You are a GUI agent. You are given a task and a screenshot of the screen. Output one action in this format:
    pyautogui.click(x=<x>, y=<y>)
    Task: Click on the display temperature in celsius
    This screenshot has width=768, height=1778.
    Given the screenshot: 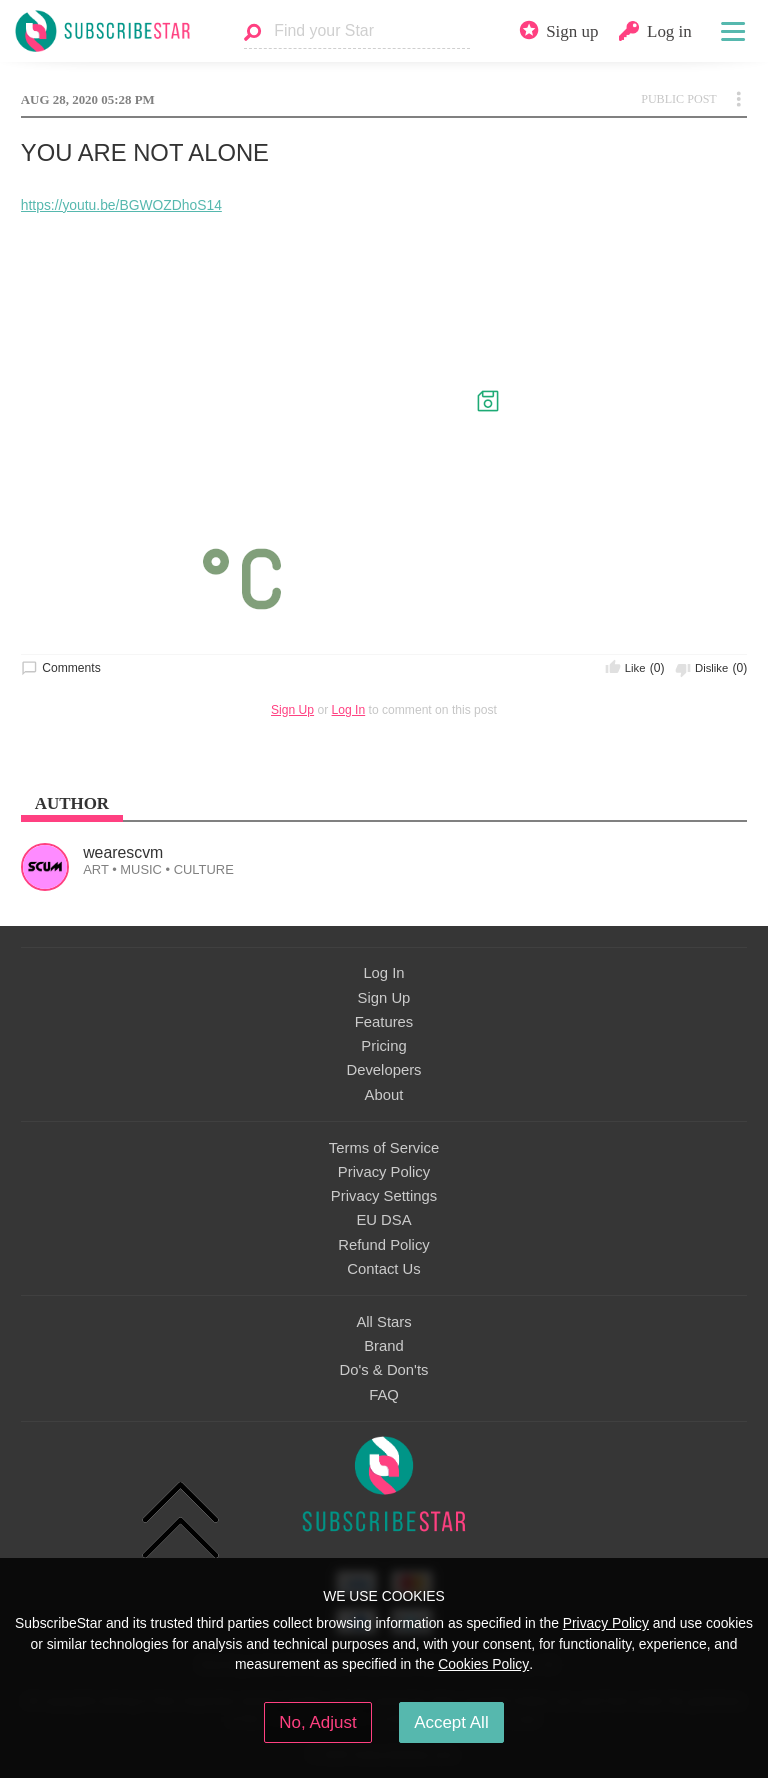 What is the action you would take?
    pyautogui.click(x=242, y=579)
    